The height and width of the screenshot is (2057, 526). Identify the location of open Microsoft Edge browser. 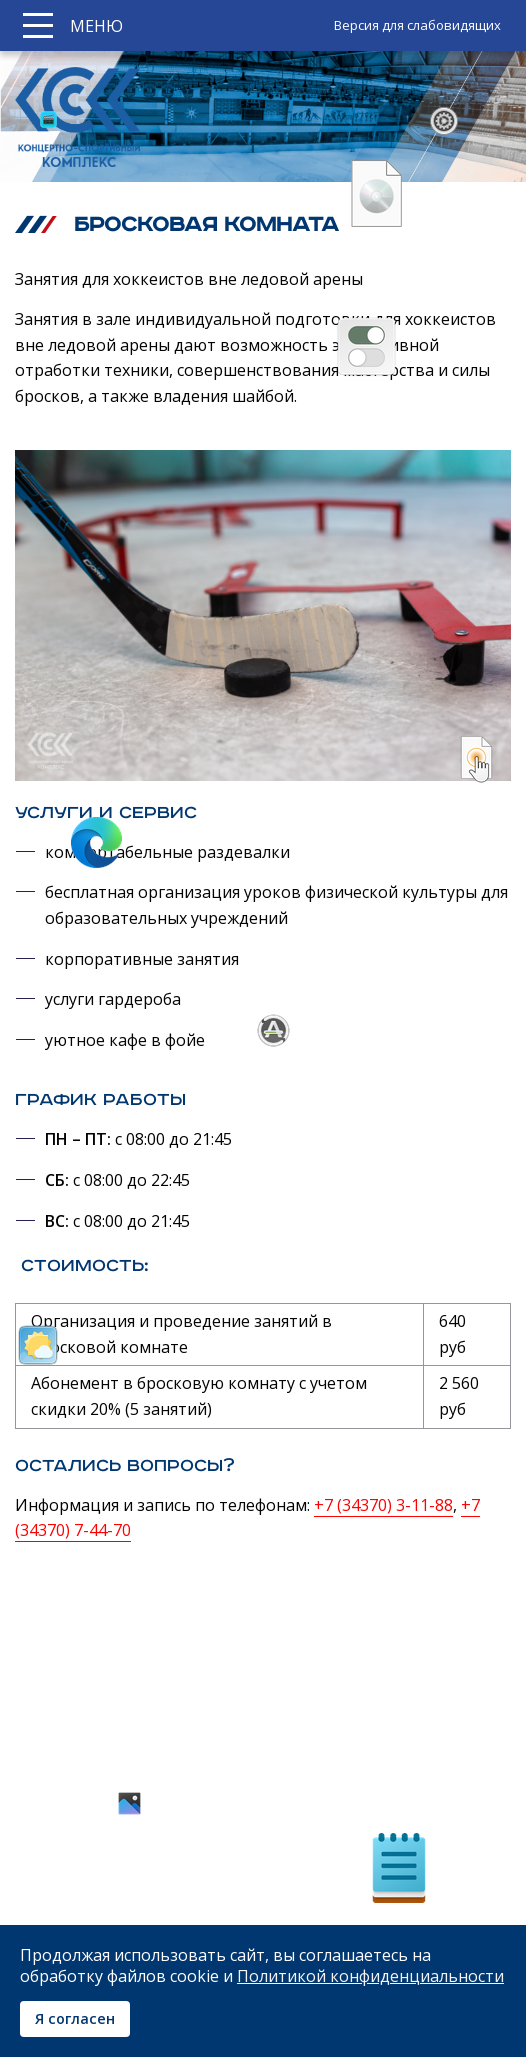
(96, 842).